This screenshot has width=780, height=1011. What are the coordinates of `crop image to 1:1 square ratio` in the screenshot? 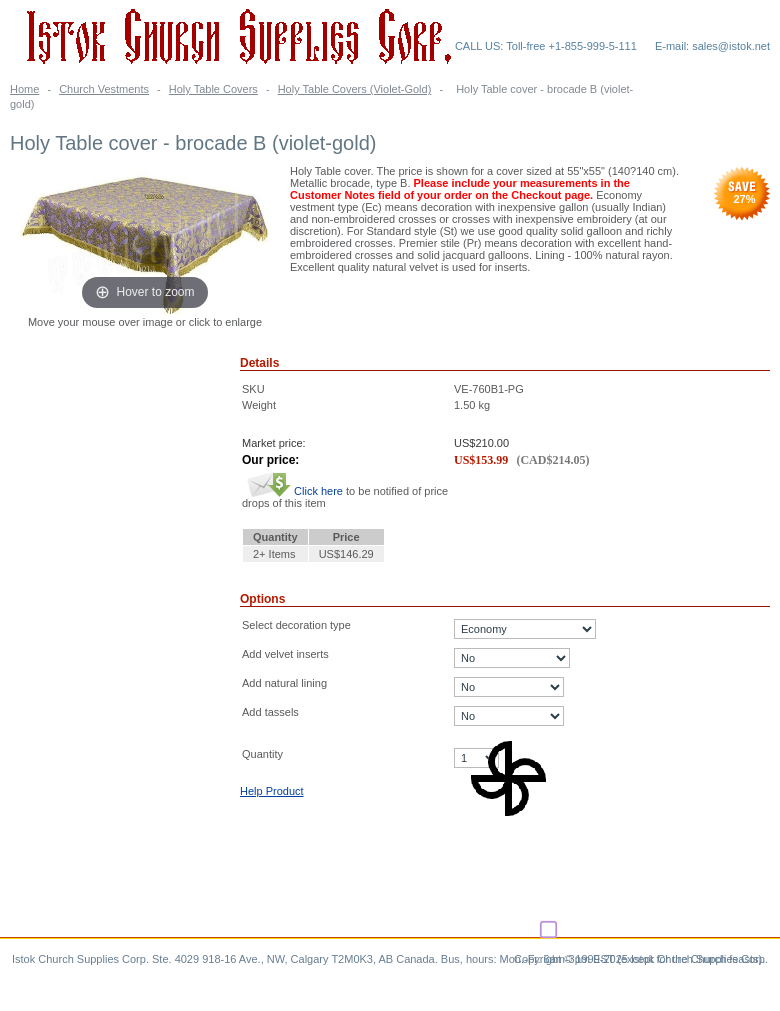 It's located at (548, 929).